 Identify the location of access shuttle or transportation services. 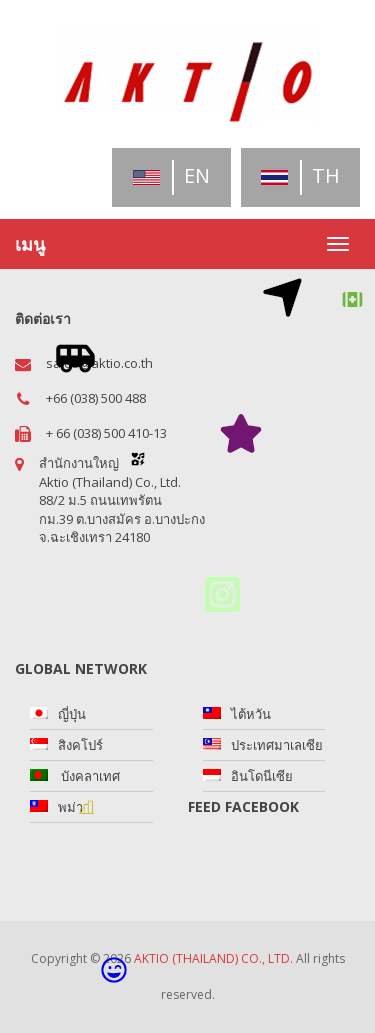
(75, 357).